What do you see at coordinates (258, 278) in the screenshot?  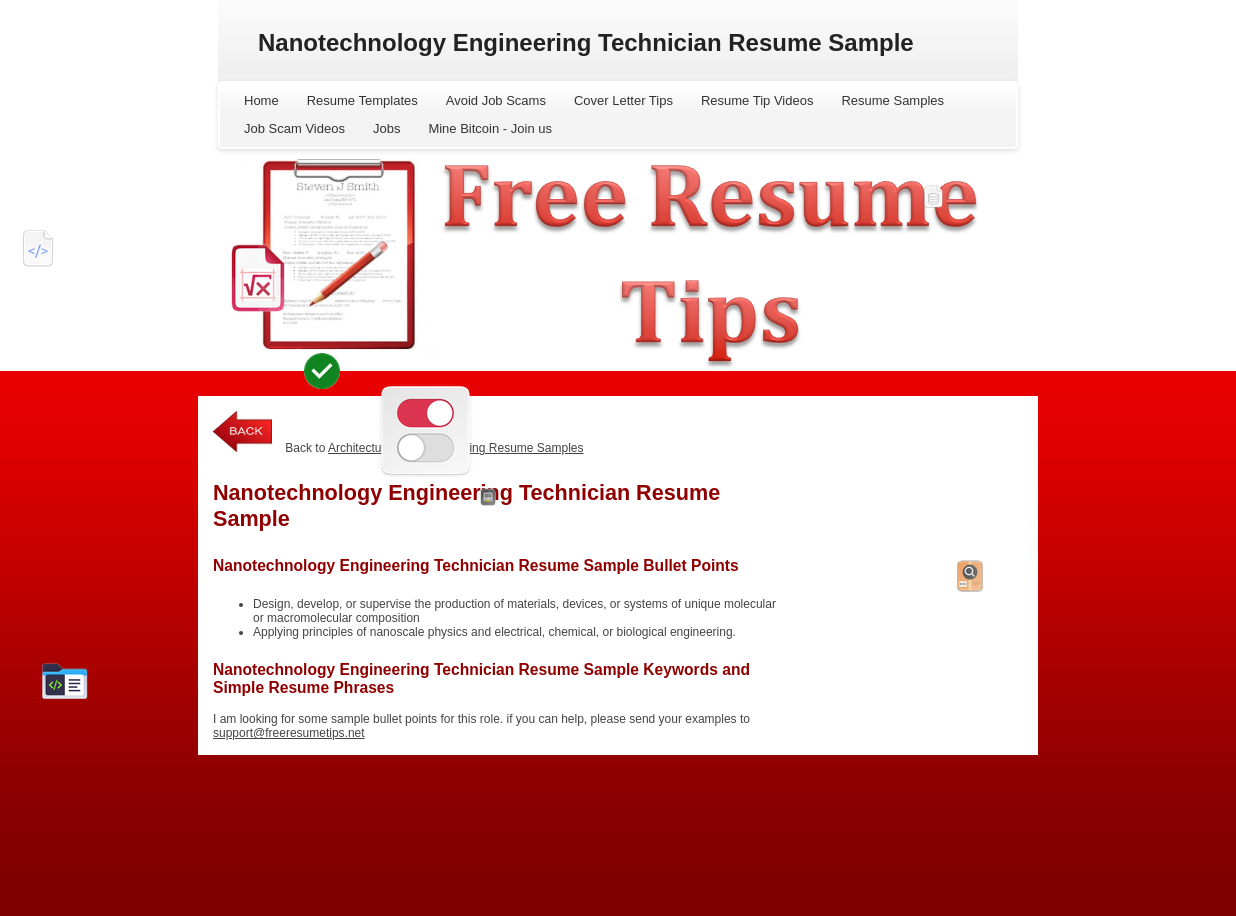 I see `a libreoffice math formula document file` at bounding box center [258, 278].